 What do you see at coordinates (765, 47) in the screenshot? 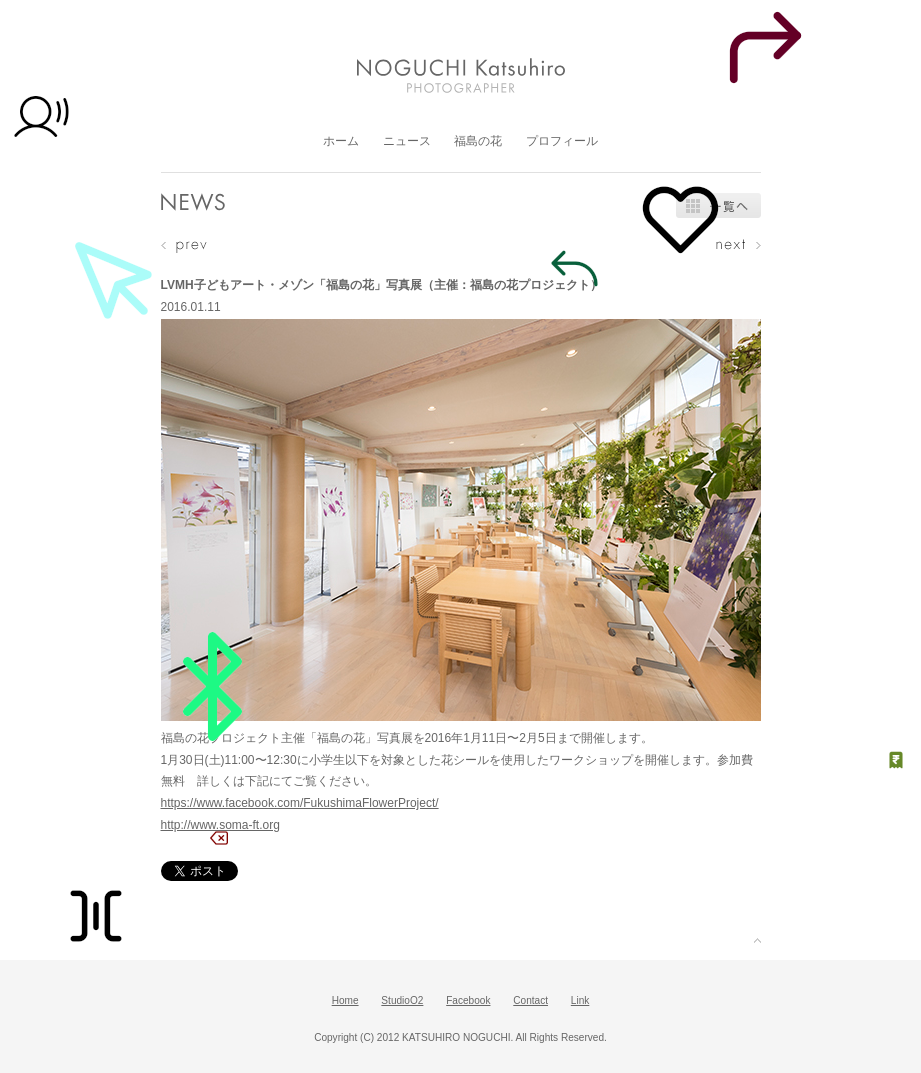
I see `share or forward content` at bounding box center [765, 47].